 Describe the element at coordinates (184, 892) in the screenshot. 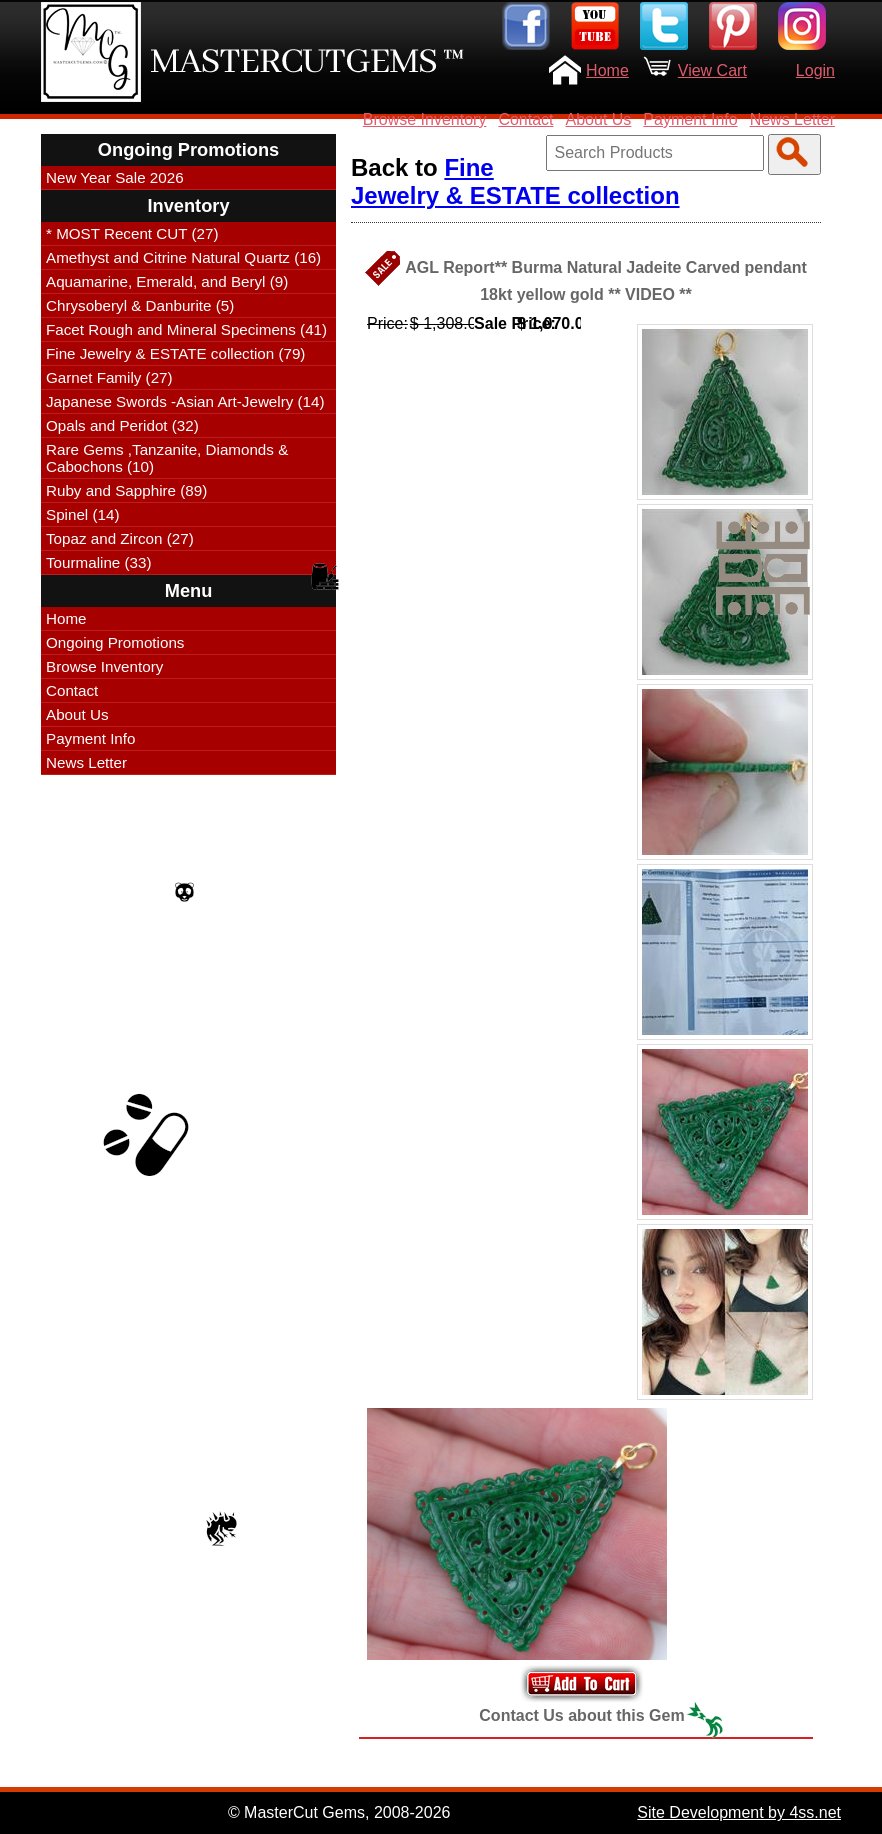

I see `panda character or avatar selection` at that location.